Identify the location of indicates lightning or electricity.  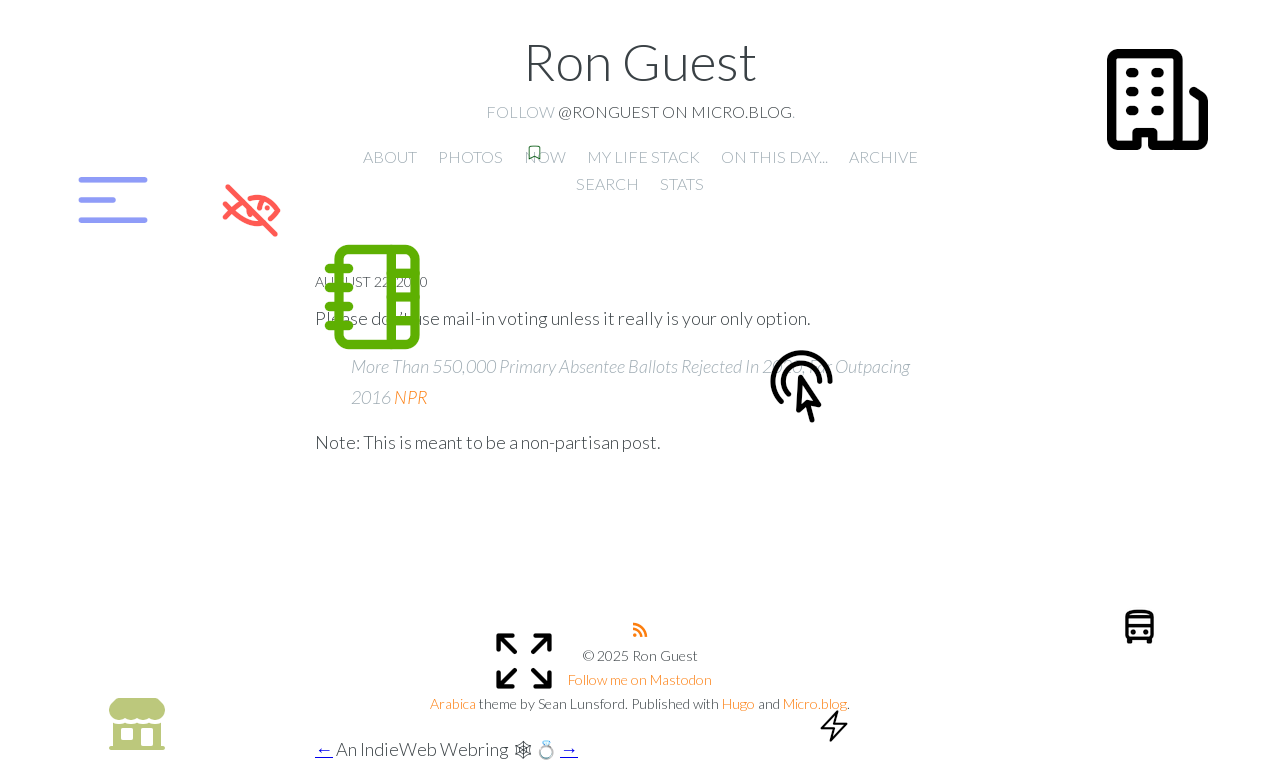
(834, 726).